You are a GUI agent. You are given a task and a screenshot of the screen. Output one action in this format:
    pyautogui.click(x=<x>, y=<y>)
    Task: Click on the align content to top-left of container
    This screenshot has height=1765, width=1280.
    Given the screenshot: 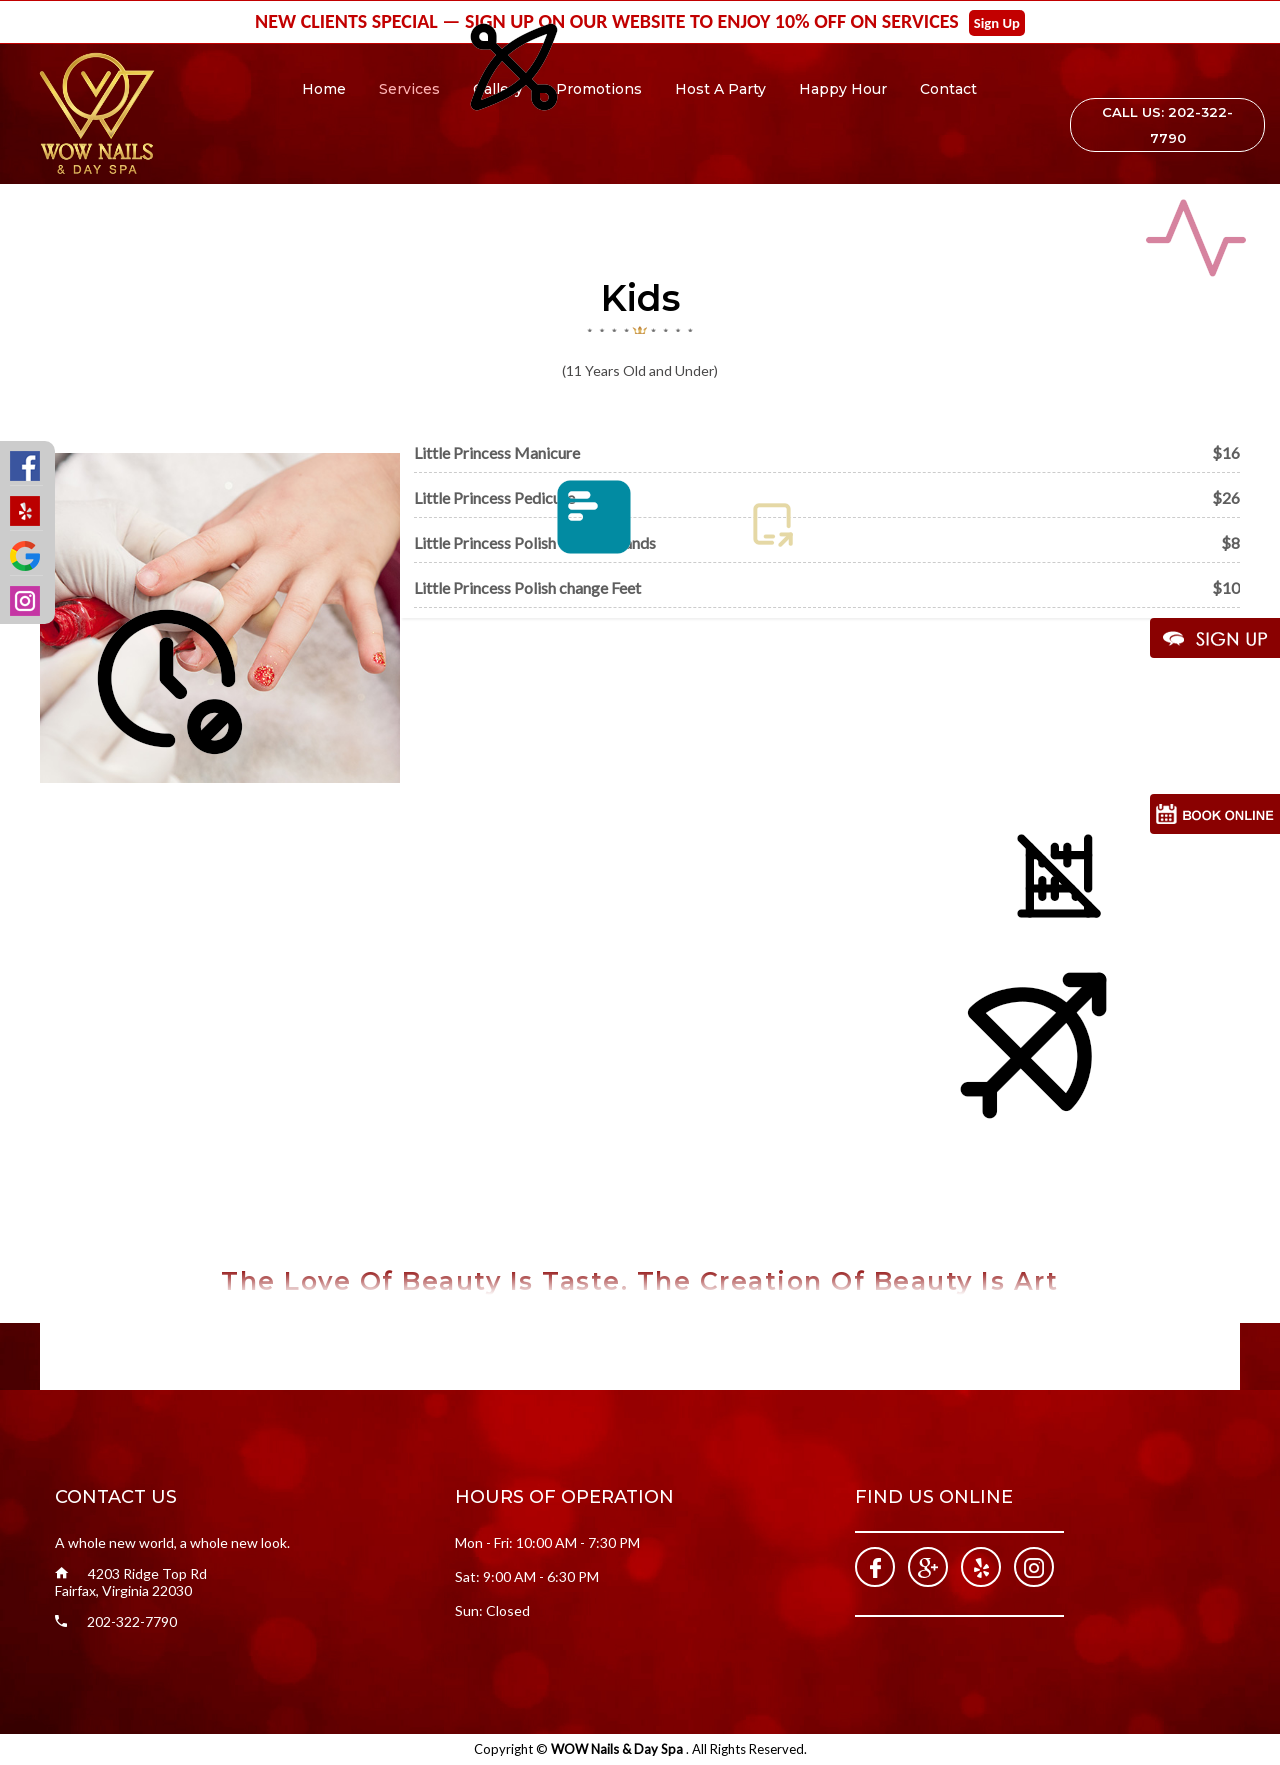 What is the action you would take?
    pyautogui.click(x=594, y=517)
    